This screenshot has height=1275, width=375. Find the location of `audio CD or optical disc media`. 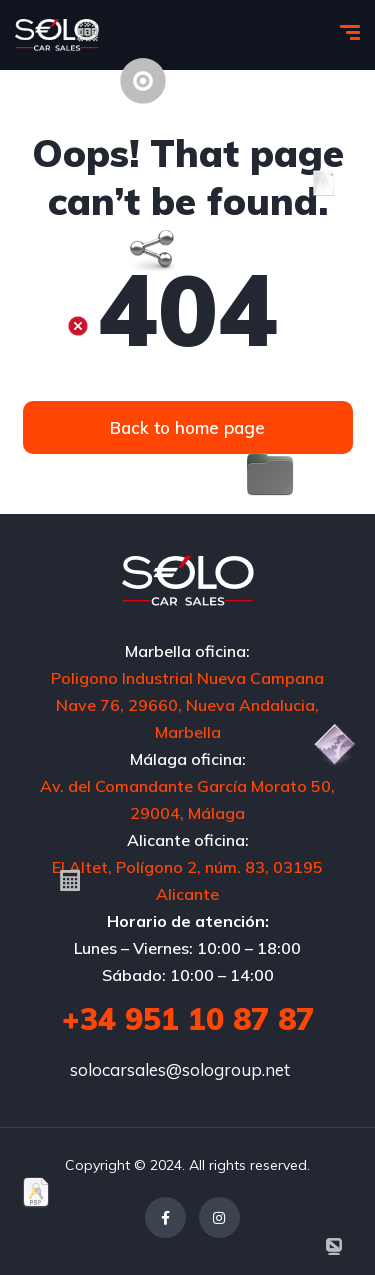

audio CD or optical disc media is located at coordinates (143, 81).